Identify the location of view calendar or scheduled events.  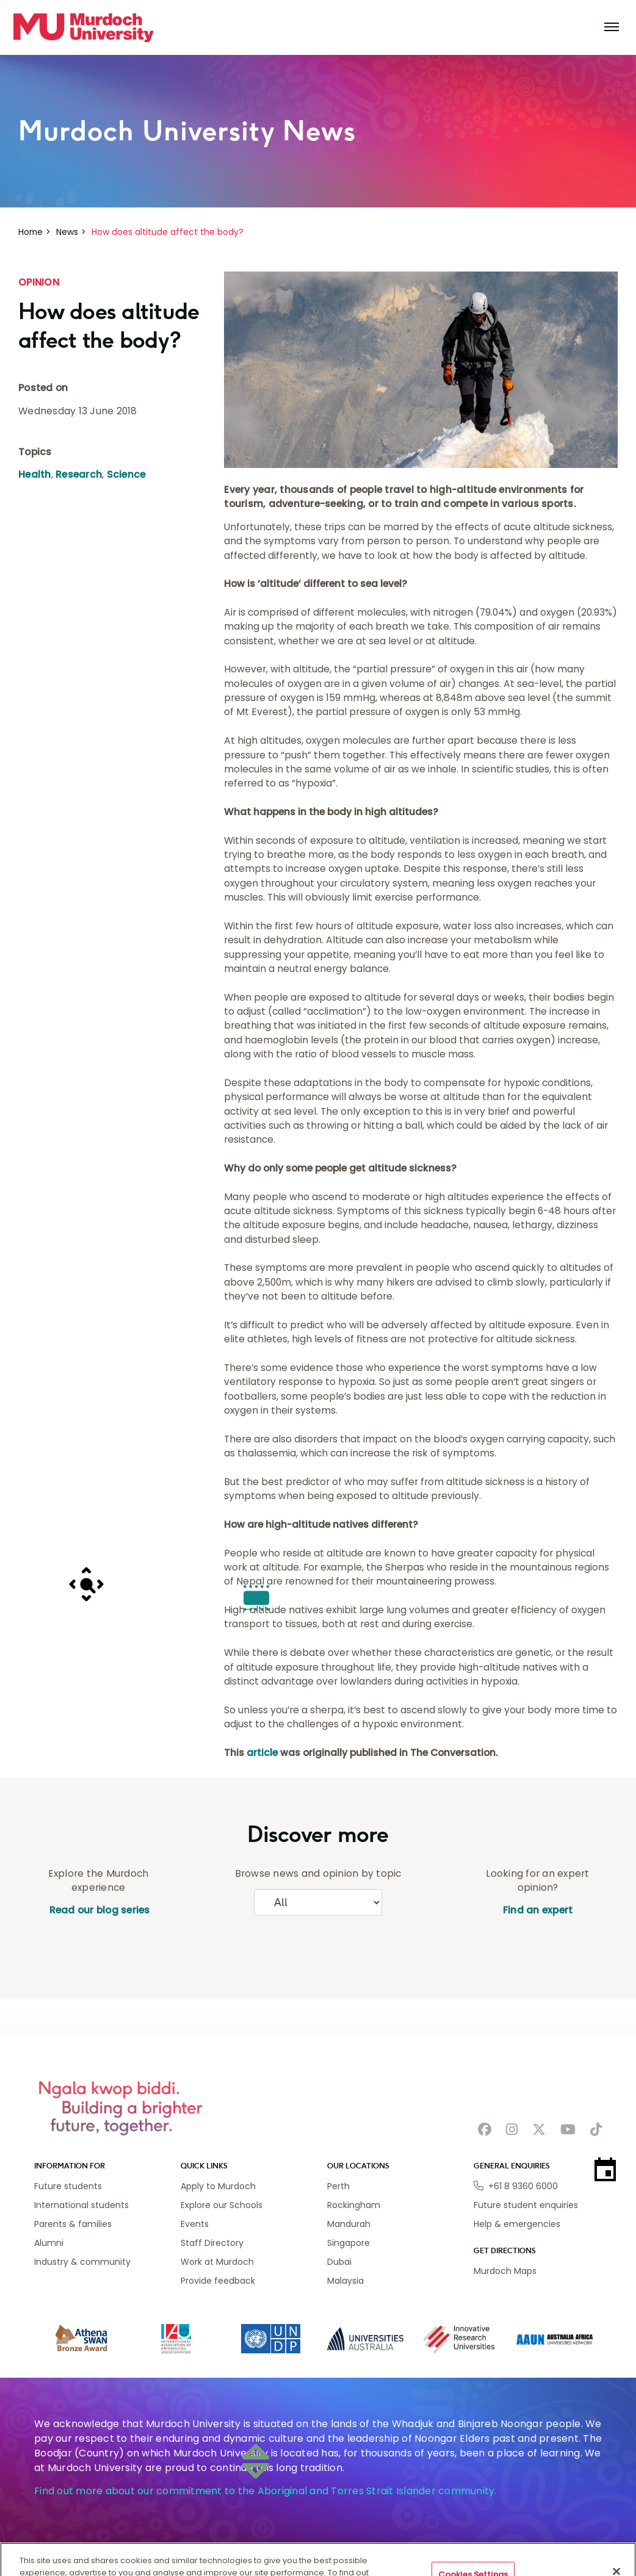
(605, 2169).